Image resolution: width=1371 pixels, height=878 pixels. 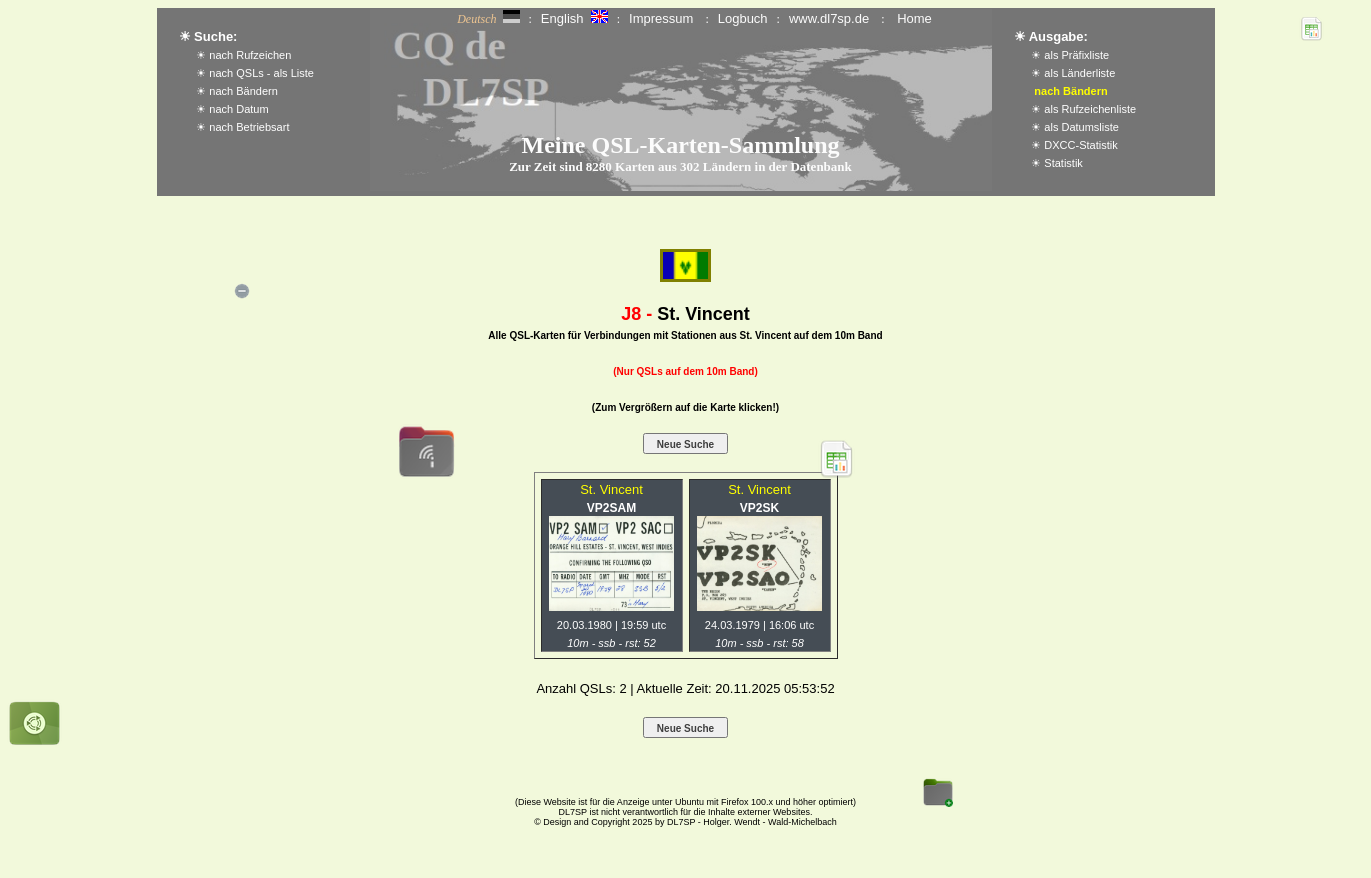 I want to click on openoffice calc spreadsheet file, so click(x=1311, y=28).